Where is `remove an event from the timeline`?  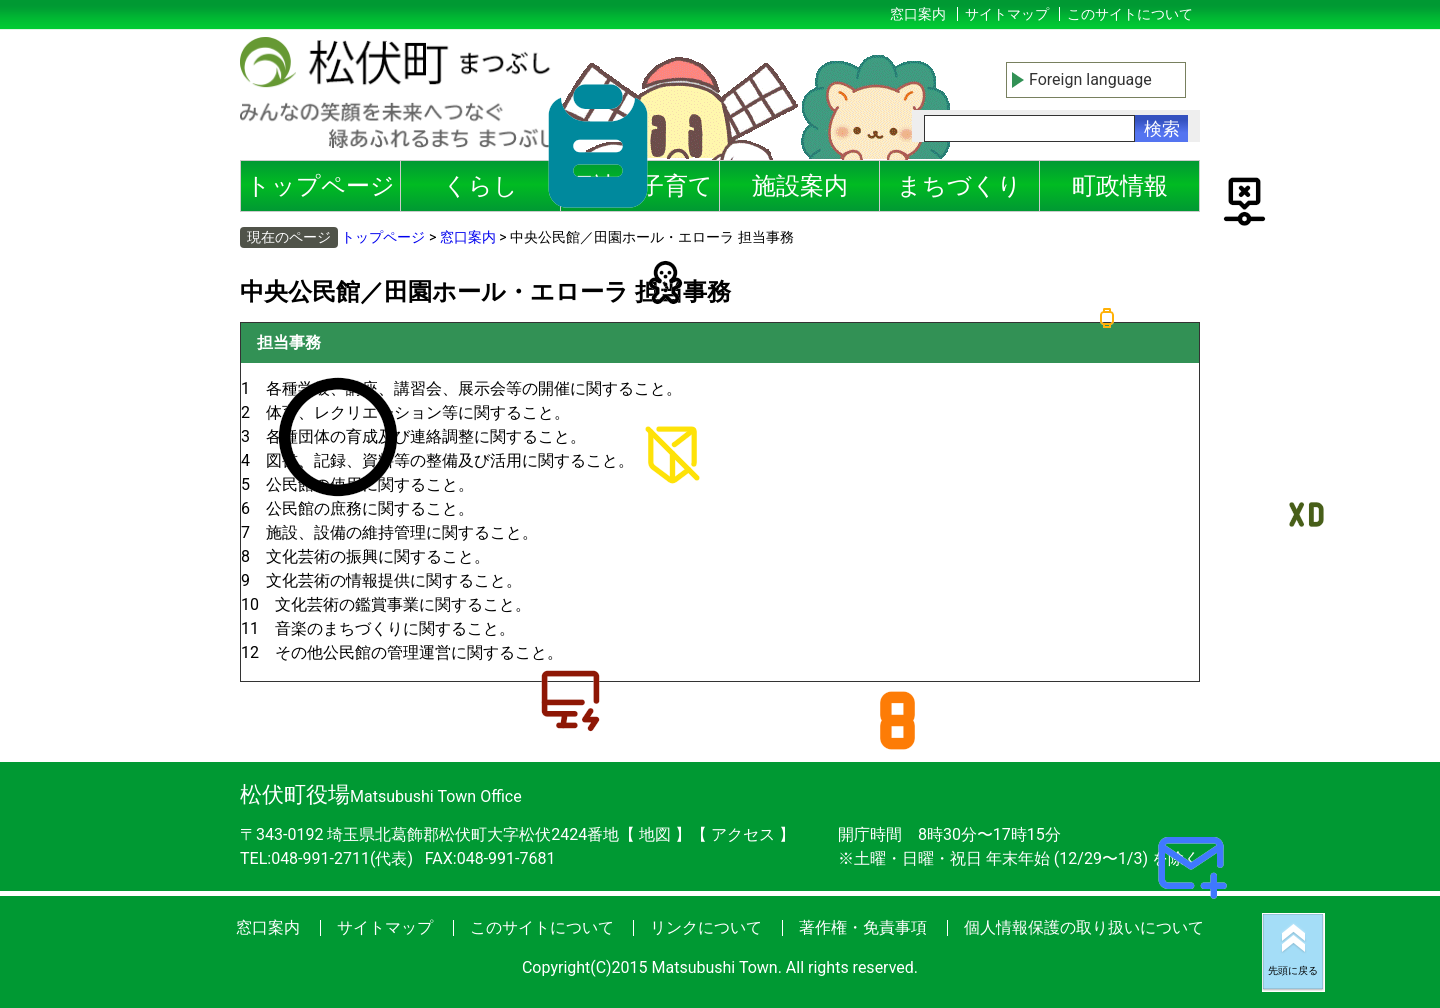
remove an event from the timeline is located at coordinates (1244, 200).